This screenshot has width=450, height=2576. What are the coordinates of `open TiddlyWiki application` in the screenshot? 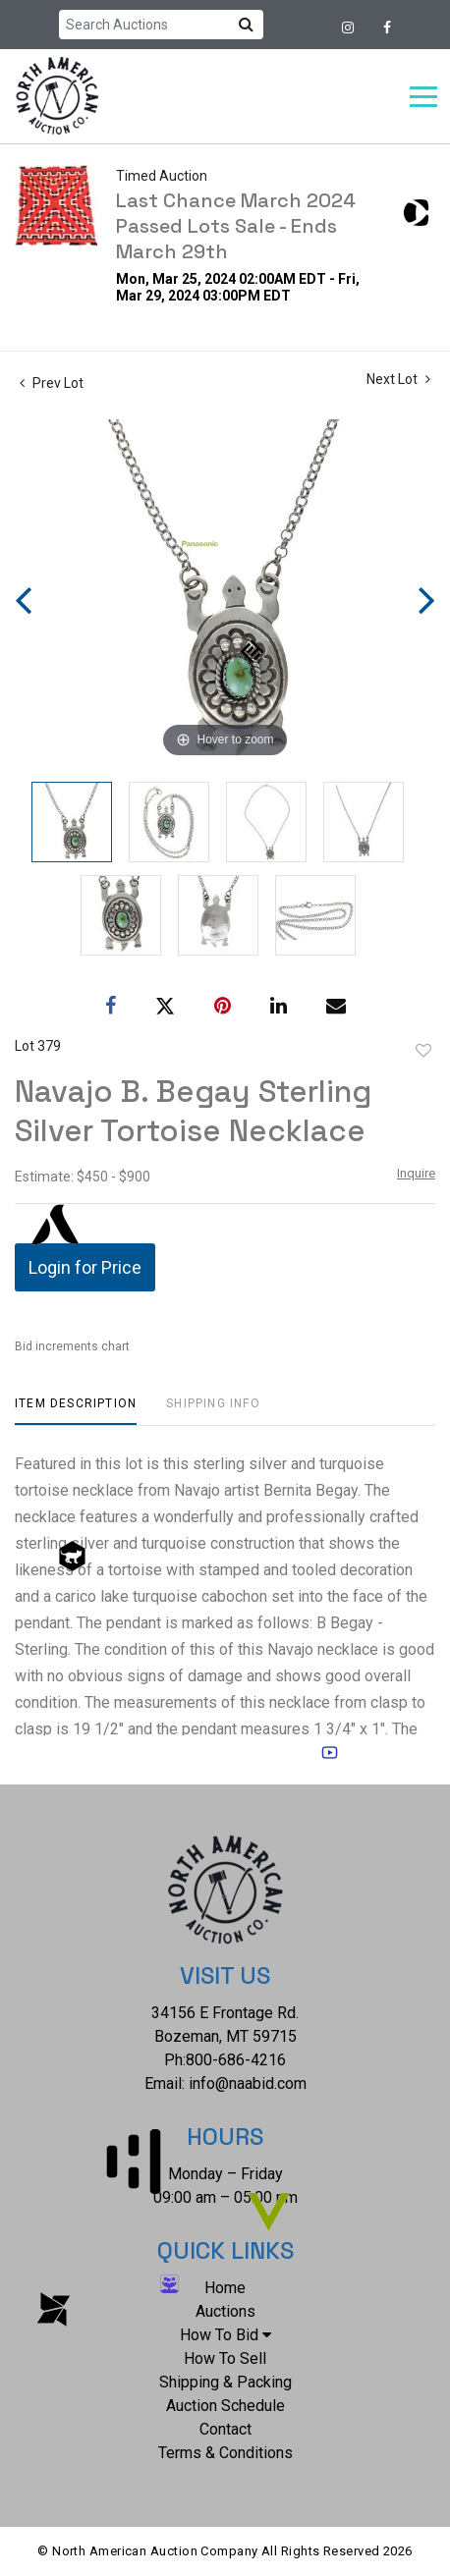 It's located at (72, 1556).